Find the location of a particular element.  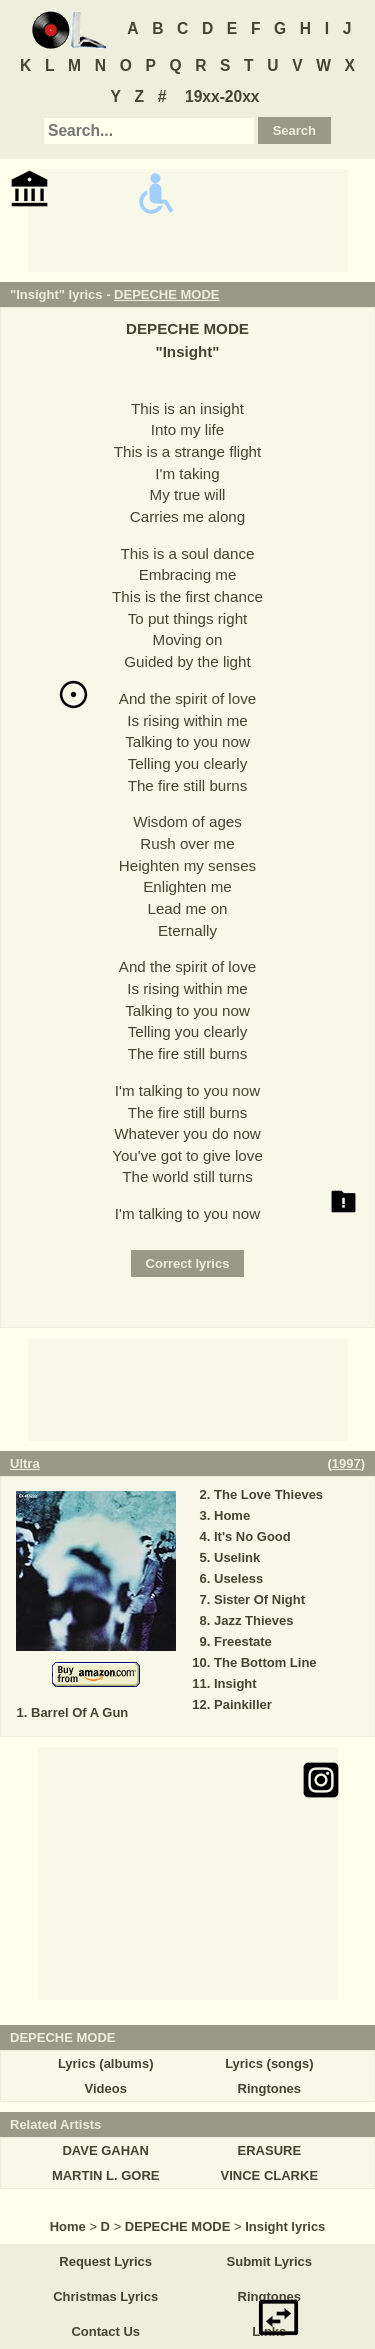

open Instagram app is located at coordinates (321, 1780).